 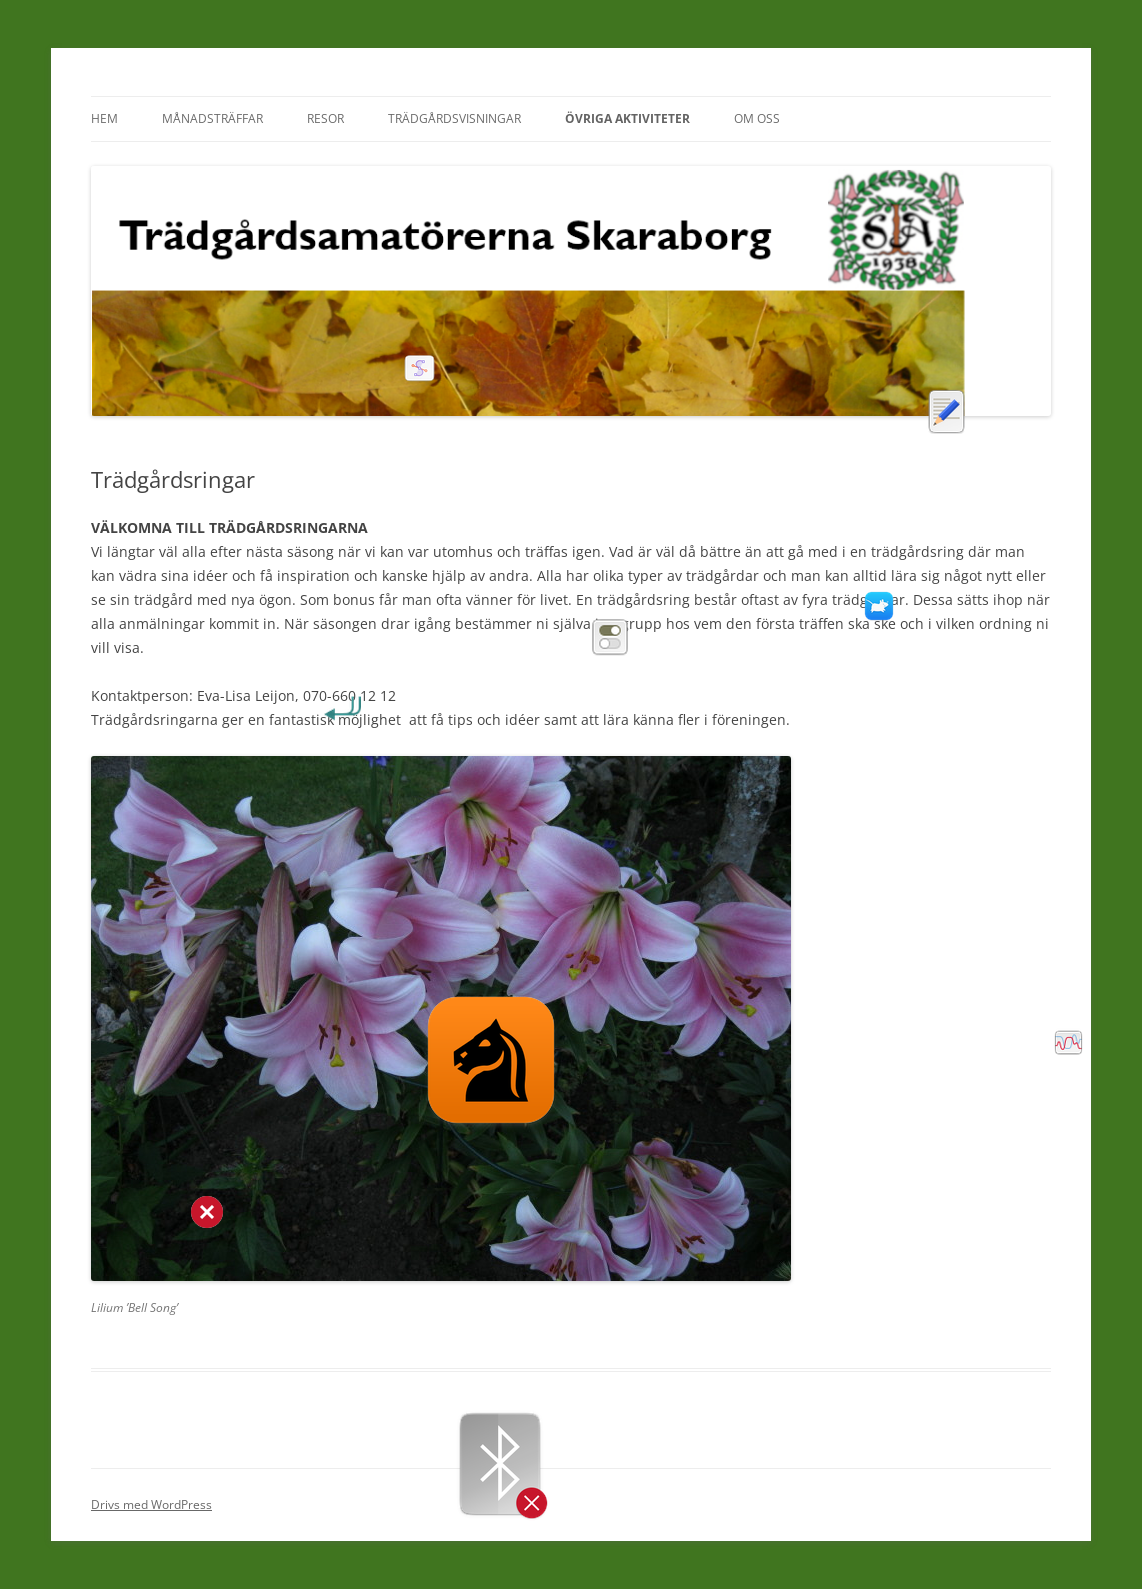 What do you see at coordinates (207, 1212) in the screenshot?
I see `cancel the current action or operation` at bounding box center [207, 1212].